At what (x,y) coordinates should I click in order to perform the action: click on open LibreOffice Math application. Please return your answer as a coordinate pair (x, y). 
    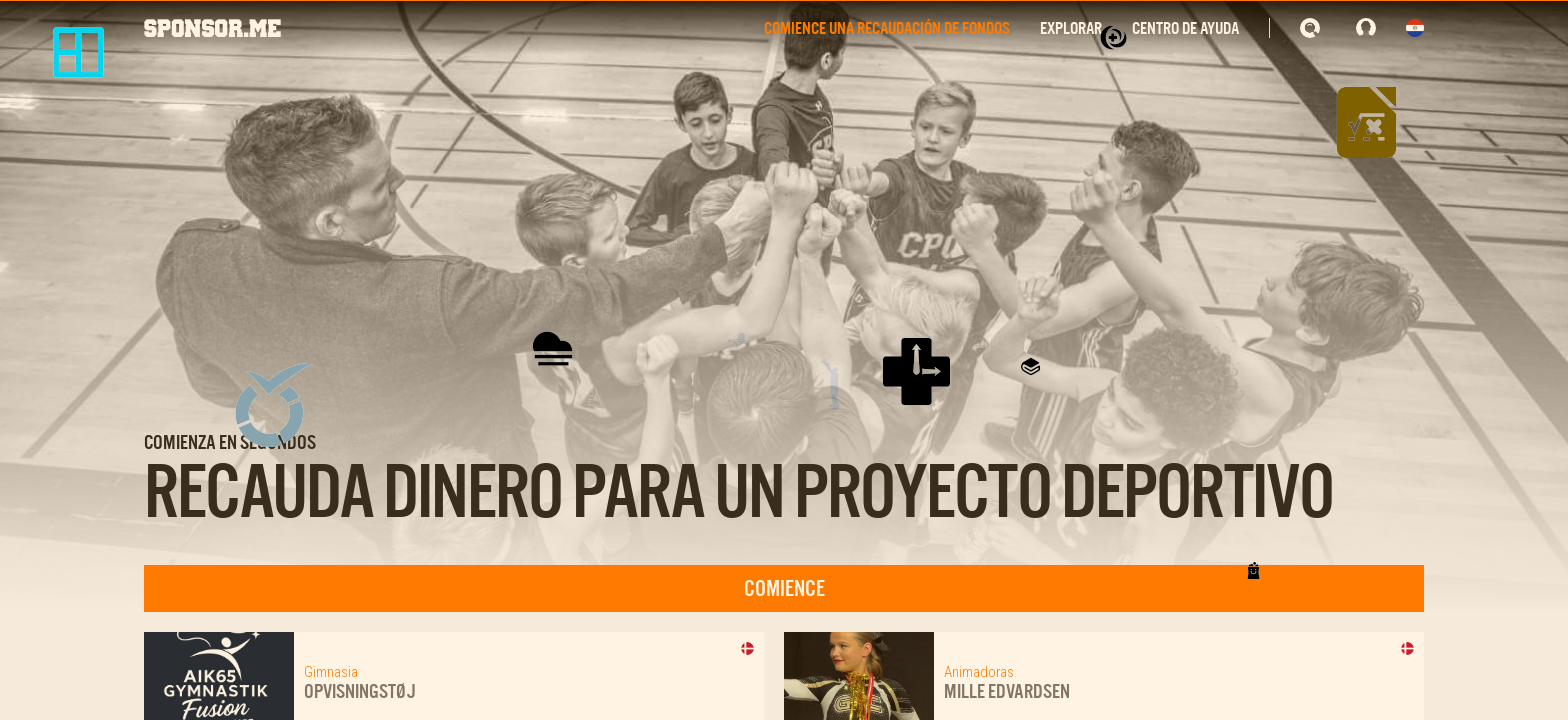
    Looking at the image, I should click on (1366, 122).